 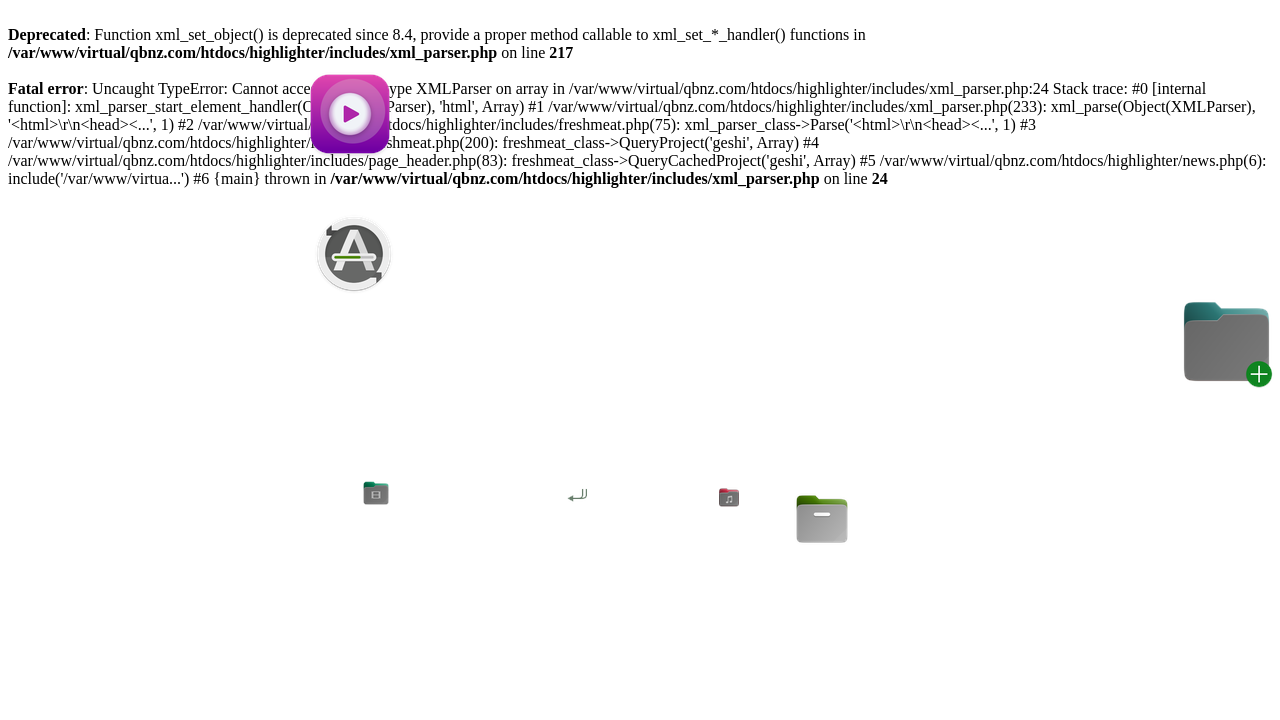 What do you see at coordinates (822, 519) in the screenshot?
I see `open the file manager app` at bounding box center [822, 519].